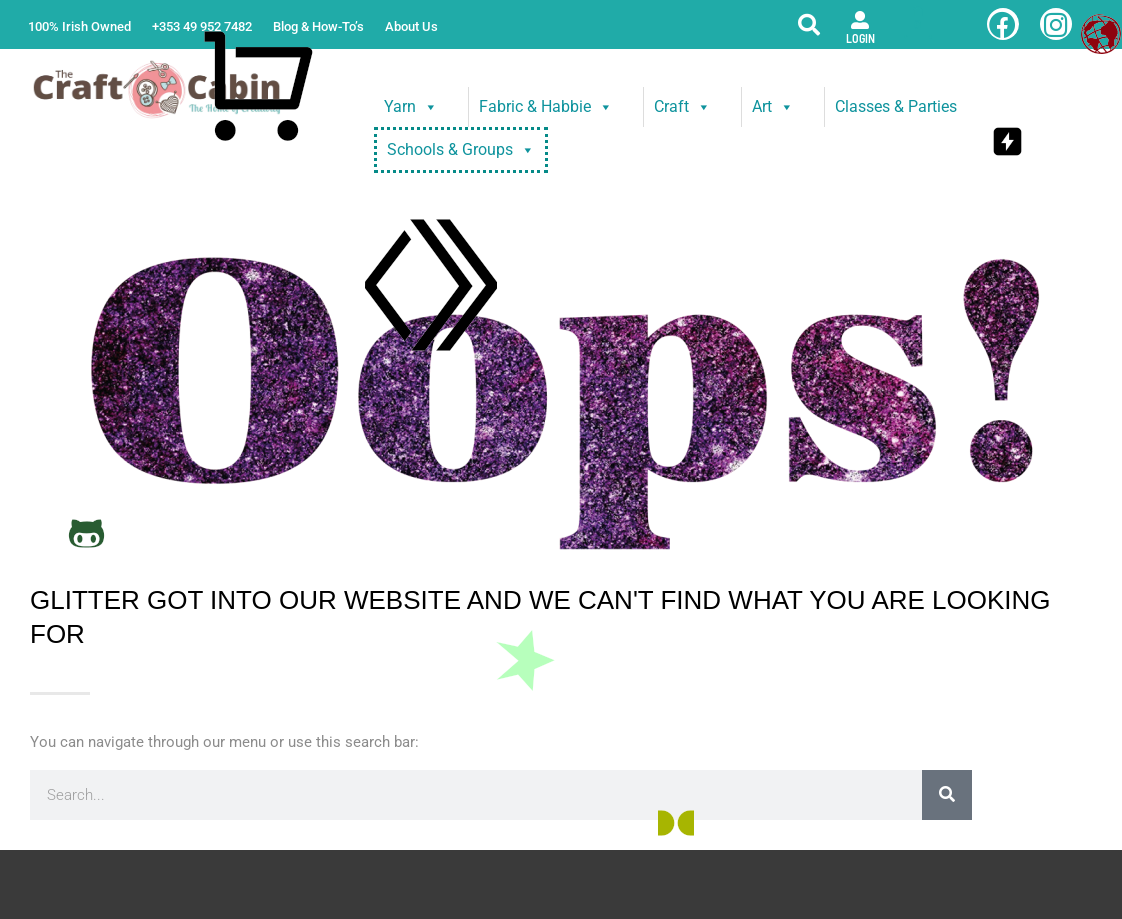  I want to click on indicates dolby audio or surround sound support, so click(676, 823).